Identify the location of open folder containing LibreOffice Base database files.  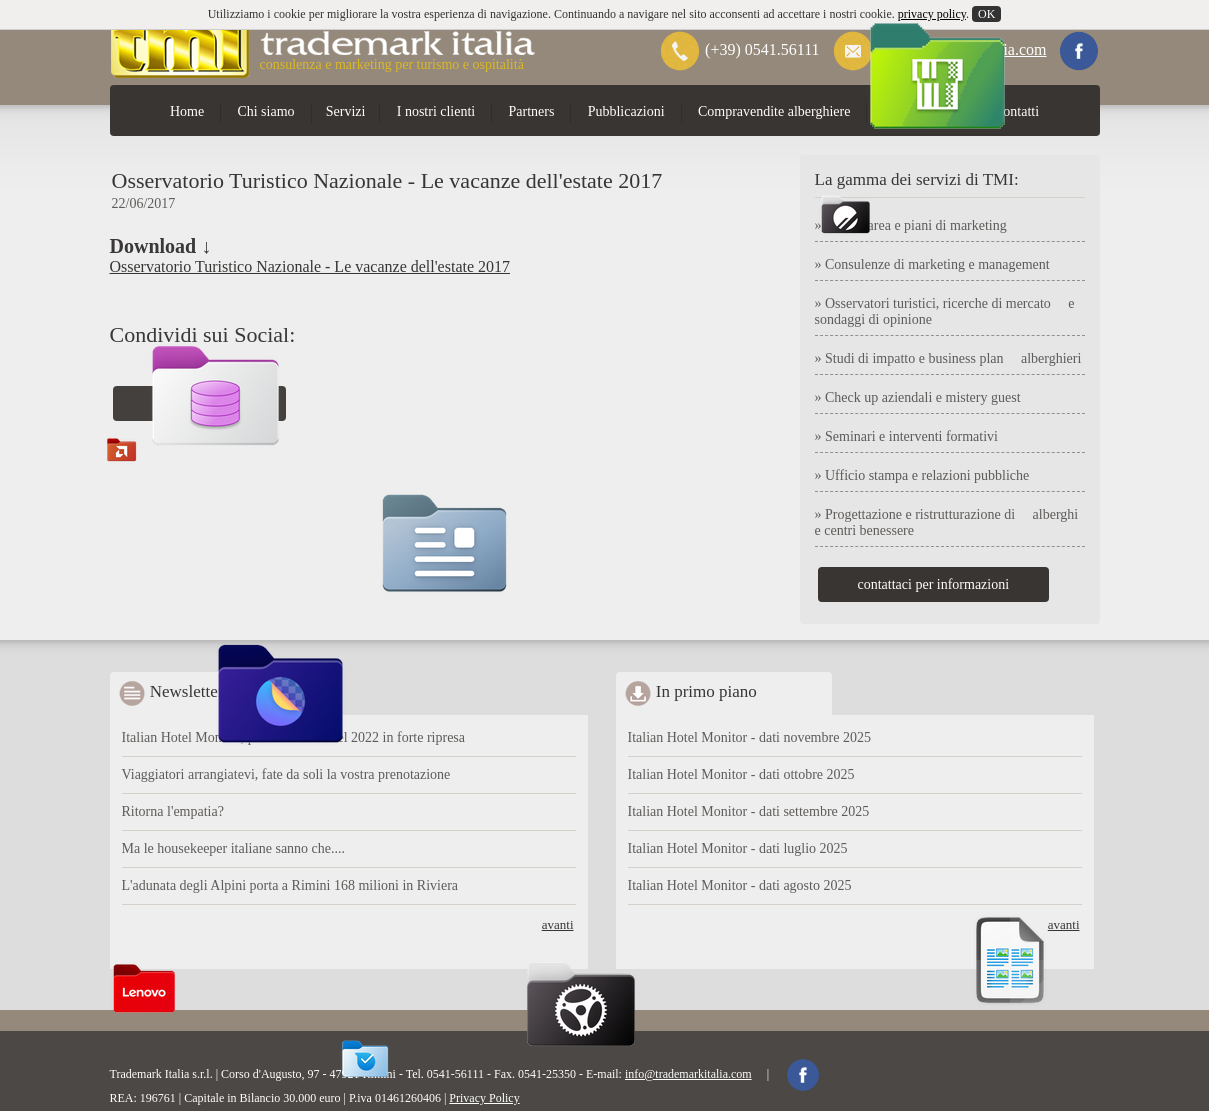
(215, 399).